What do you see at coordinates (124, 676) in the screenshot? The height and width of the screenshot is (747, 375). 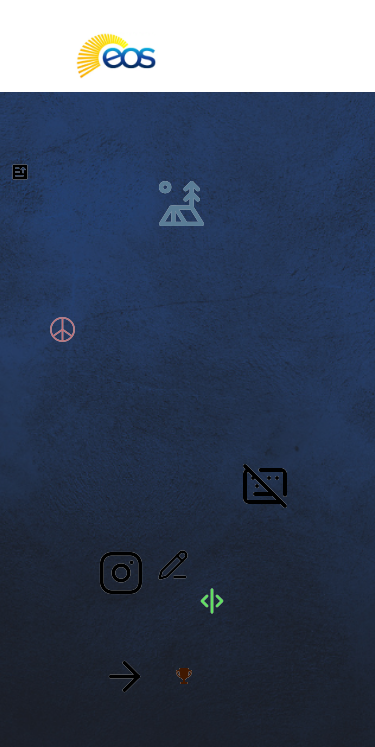 I see `navigate to the next item or screen` at bounding box center [124, 676].